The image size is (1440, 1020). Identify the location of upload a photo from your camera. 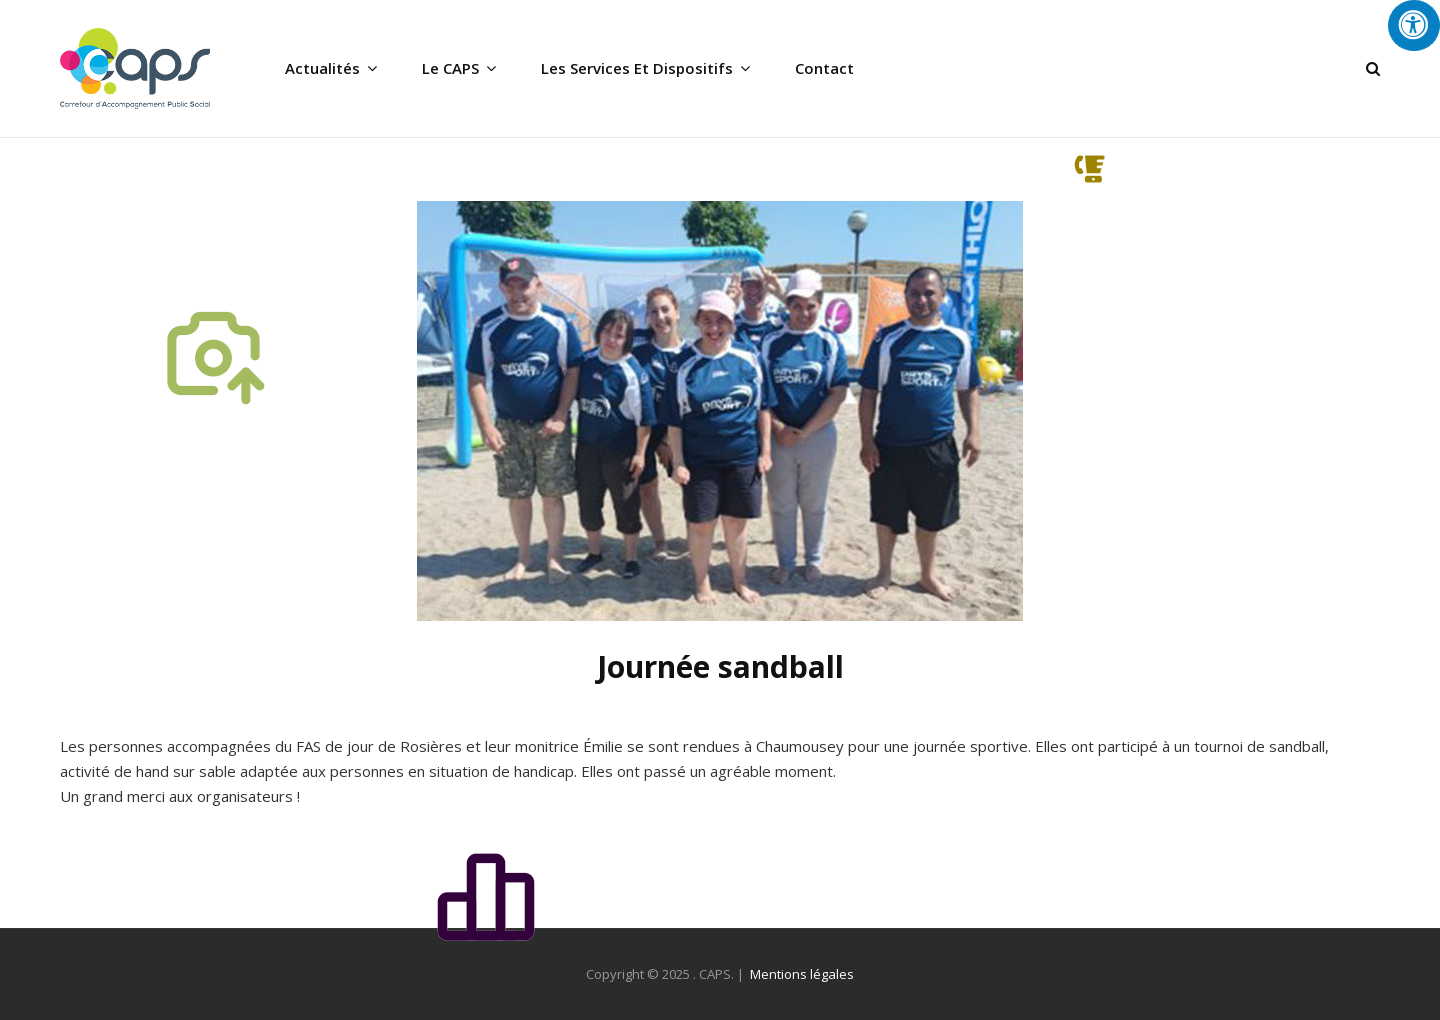
(213, 353).